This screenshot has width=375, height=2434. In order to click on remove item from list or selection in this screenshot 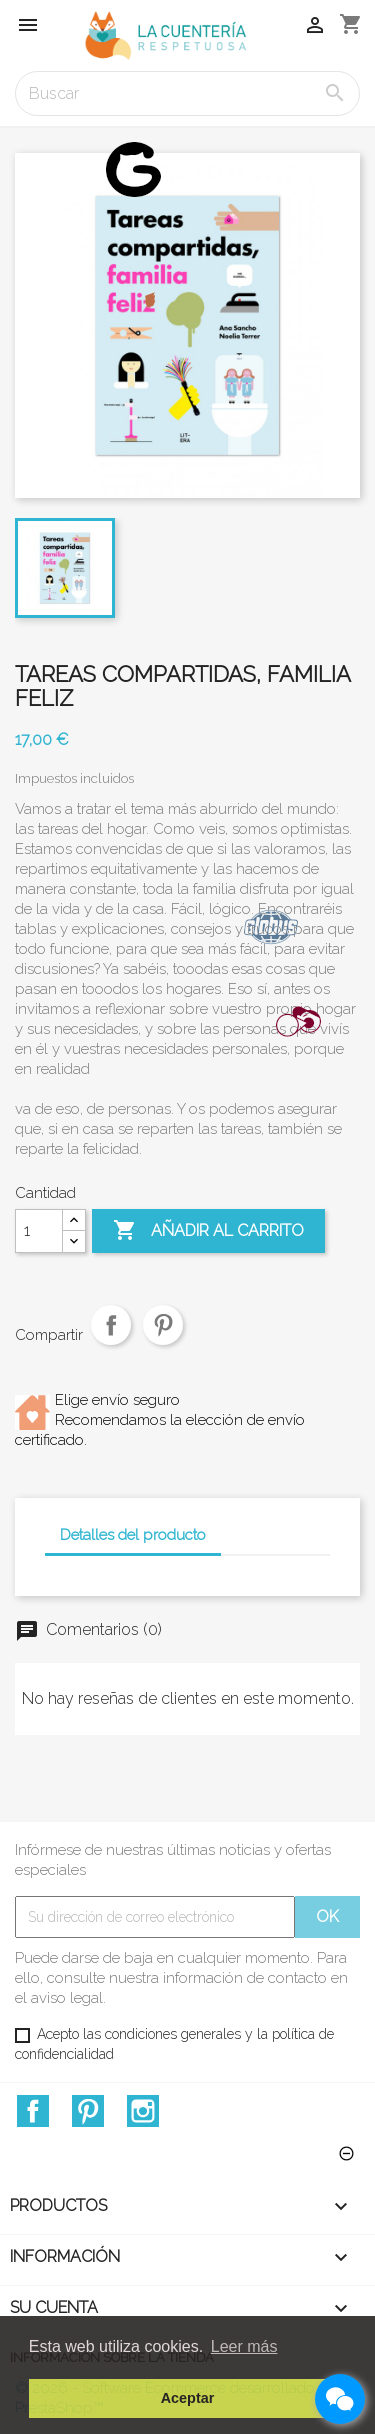, I will do `click(346, 2153)`.